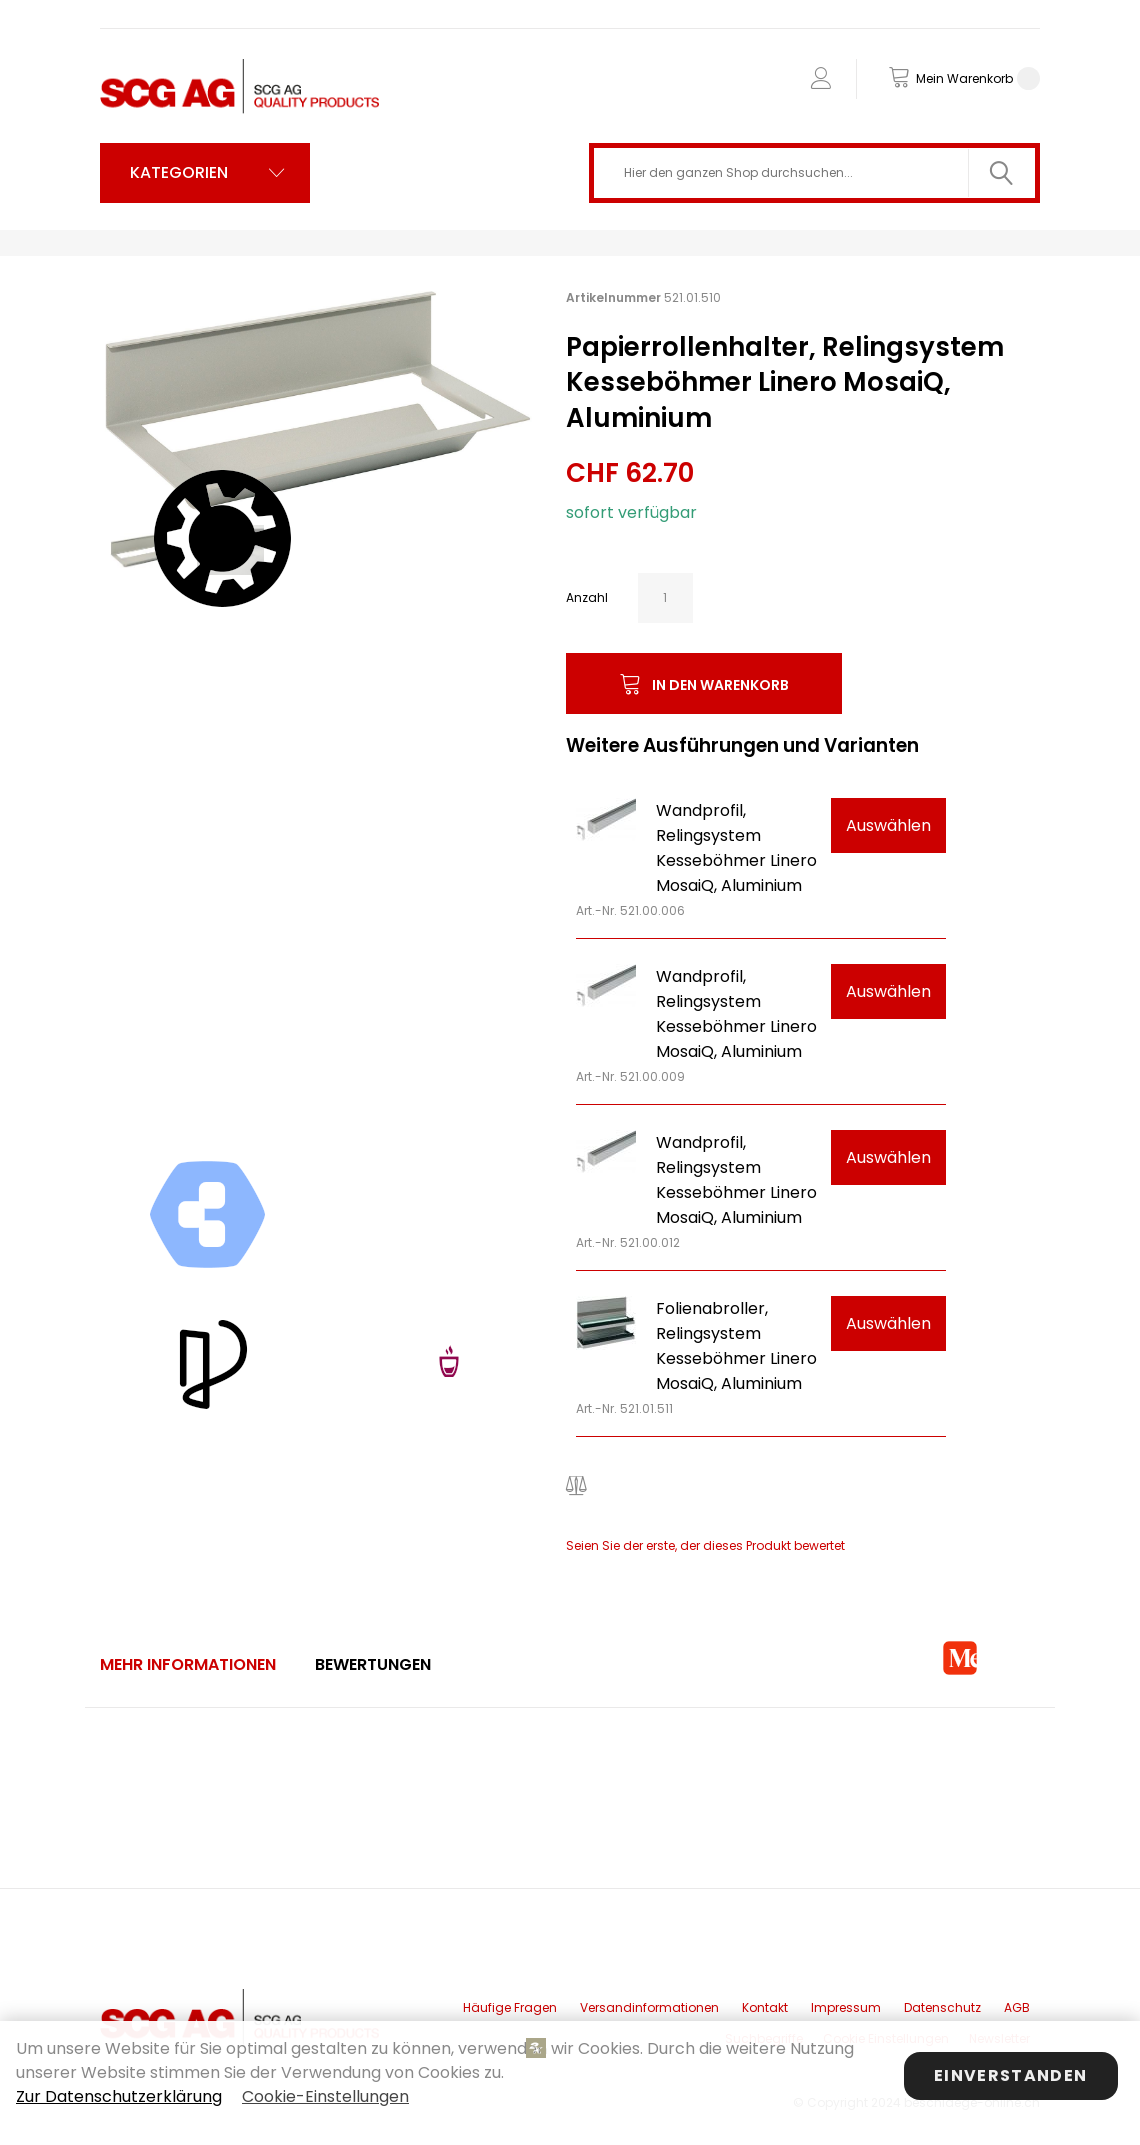 The image size is (1140, 2145). Describe the element at coordinates (222, 538) in the screenshot. I see `kubuntu linux distribution logo` at that location.